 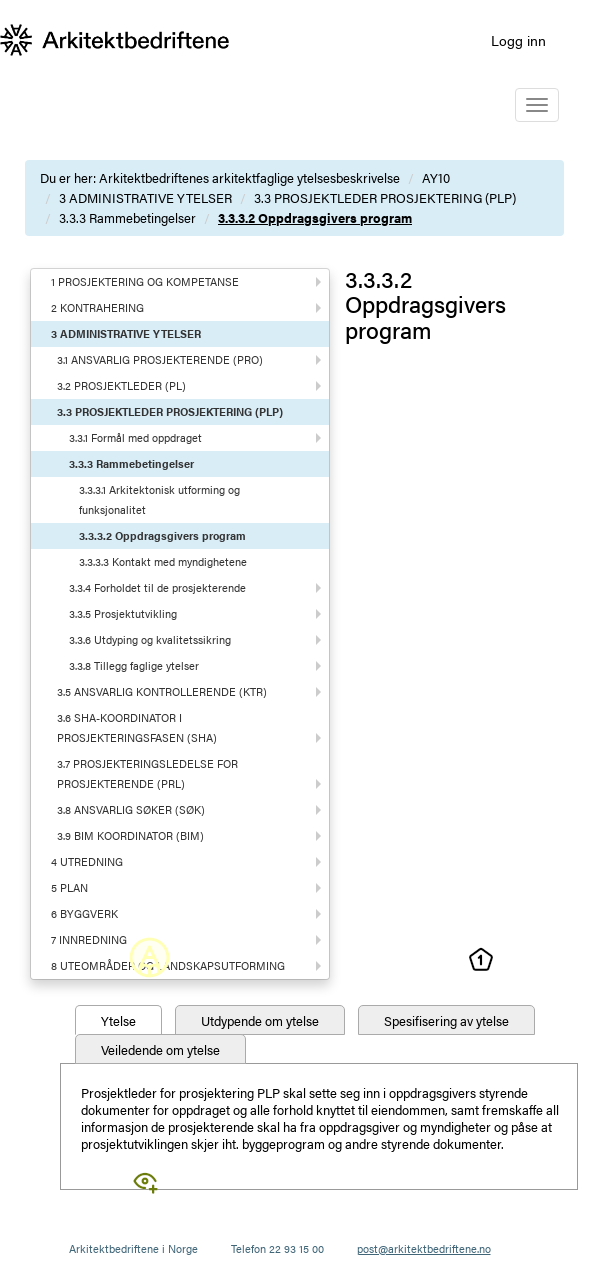 What do you see at coordinates (149, 957) in the screenshot?
I see `edit or modify content` at bounding box center [149, 957].